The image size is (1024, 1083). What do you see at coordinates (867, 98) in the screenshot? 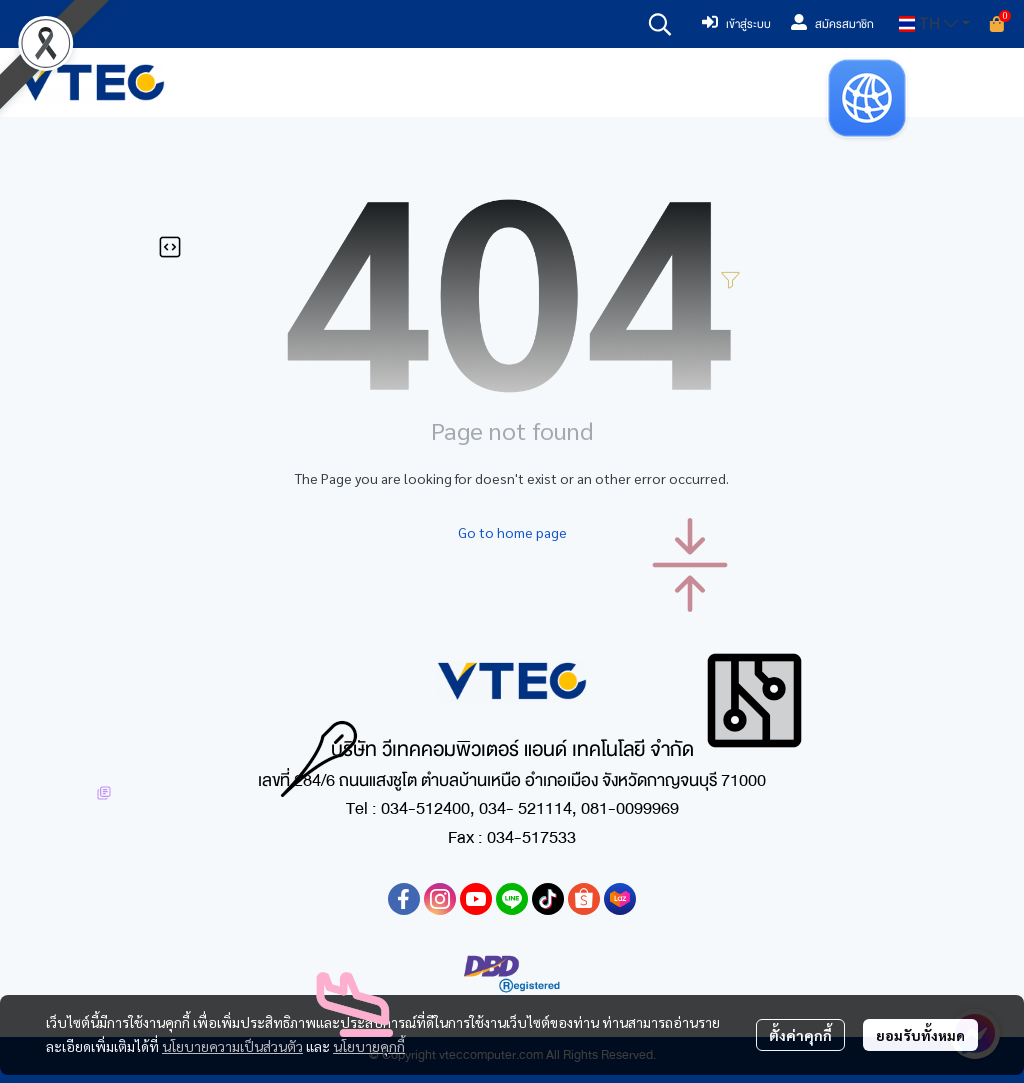
I see `access web-based applications` at bounding box center [867, 98].